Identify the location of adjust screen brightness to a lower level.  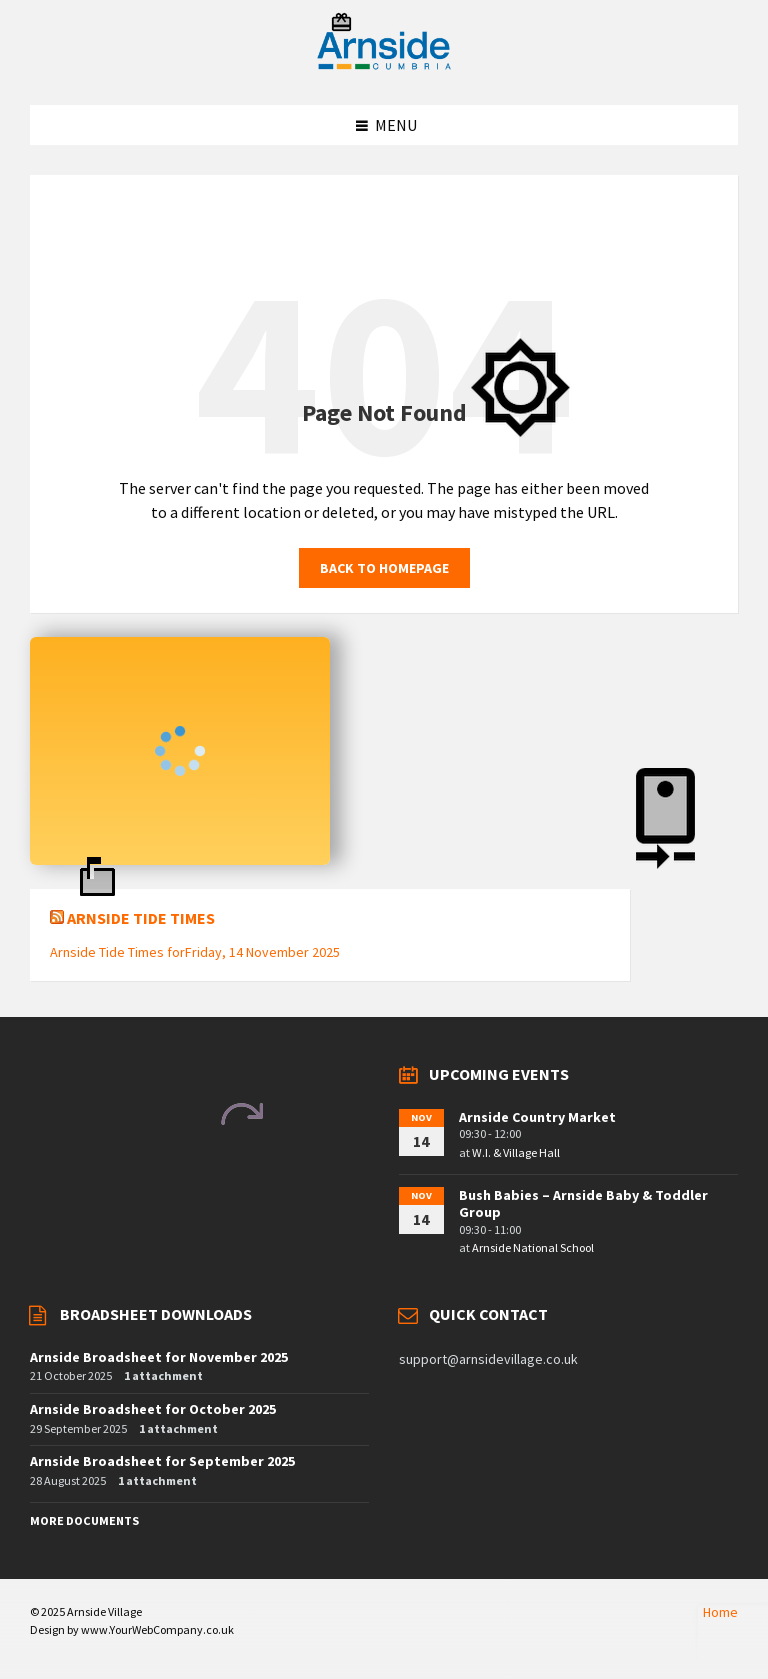
(520, 387).